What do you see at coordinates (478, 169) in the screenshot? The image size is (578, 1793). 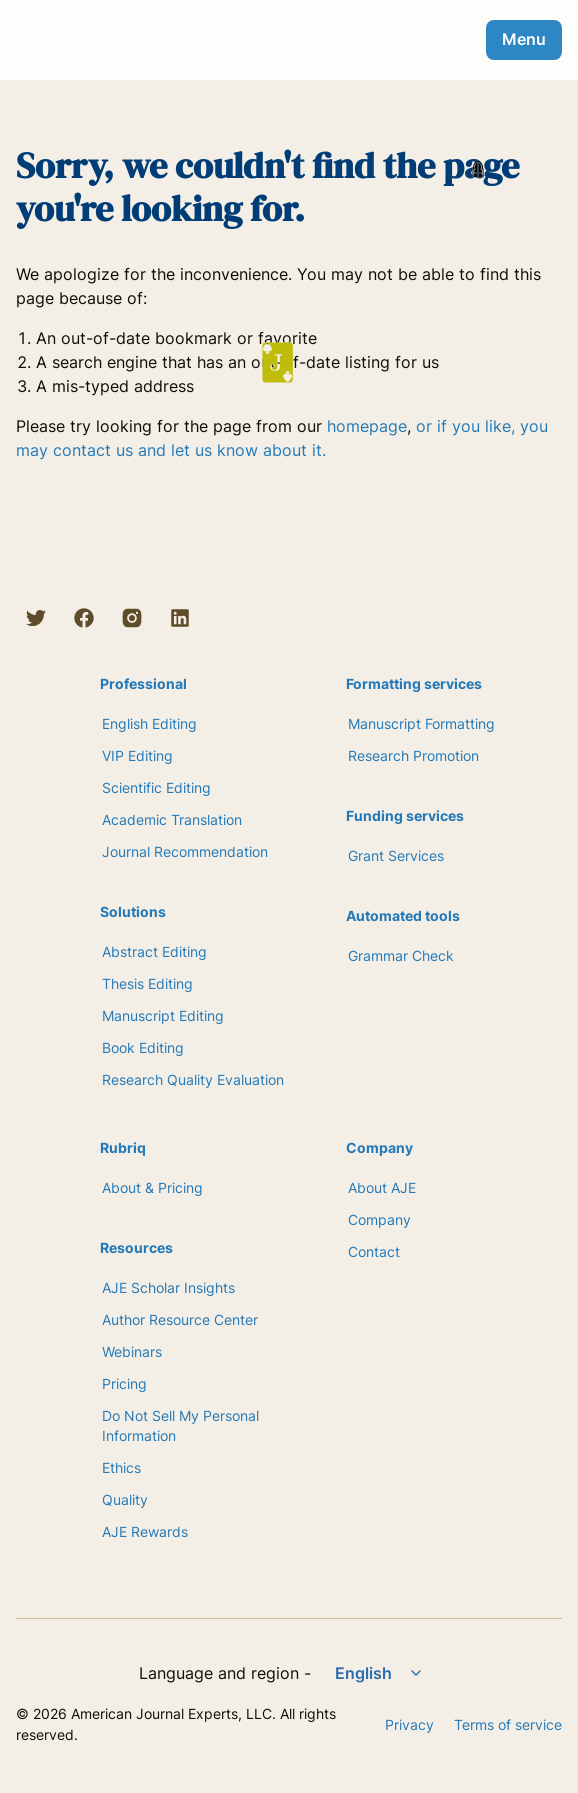 I see `enter a palace or themed location` at bounding box center [478, 169].